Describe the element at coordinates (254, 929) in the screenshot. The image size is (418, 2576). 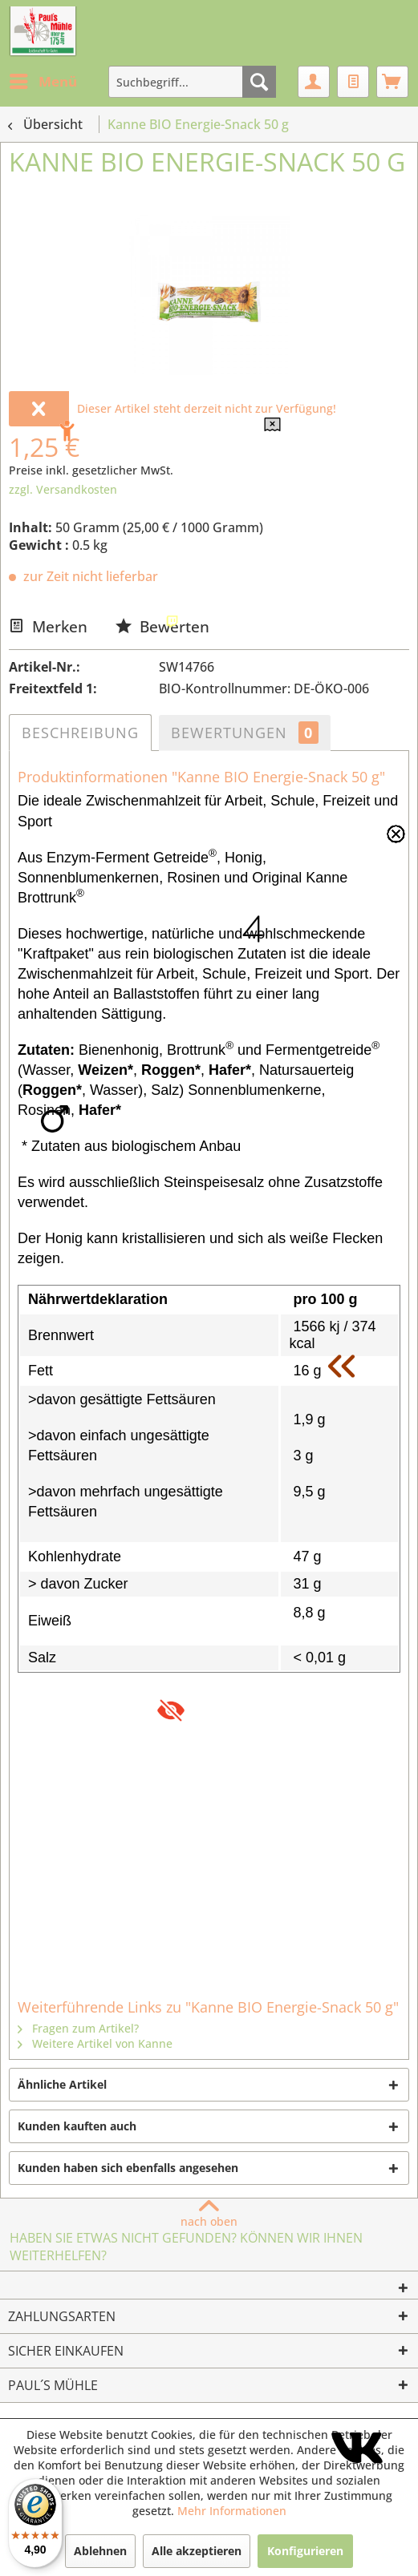
I see `indicates step four in a multi-step process` at that location.